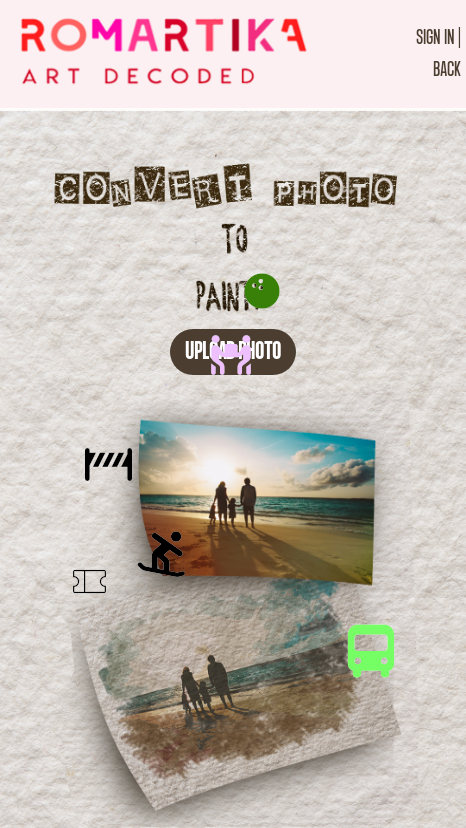 This screenshot has height=828, width=466. Describe the element at coordinates (163, 553) in the screenshot. I see `access snowboarding or winter sports content` at that location.